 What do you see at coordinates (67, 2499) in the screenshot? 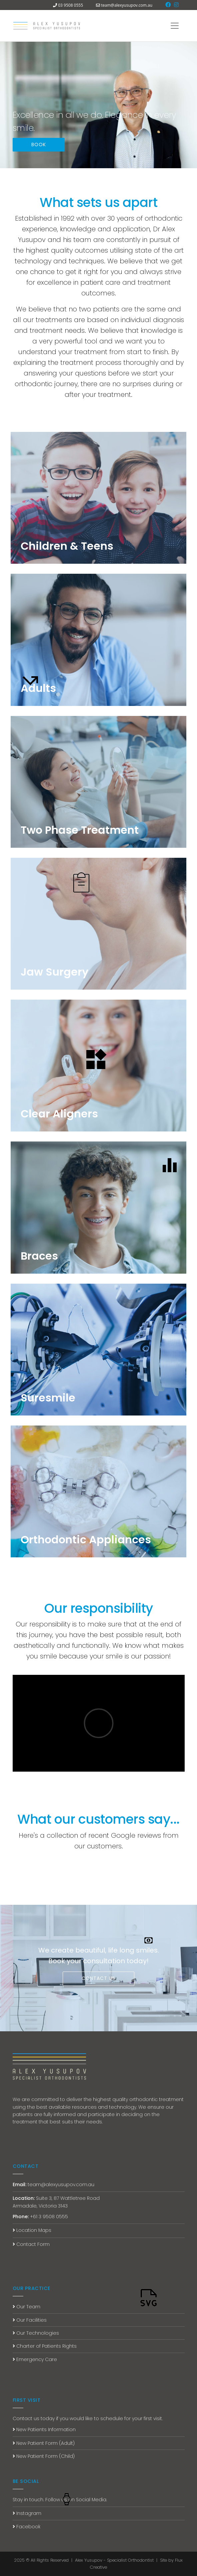
I see `access smartwatch settings or companion app` at bounding box center [67, 2499].